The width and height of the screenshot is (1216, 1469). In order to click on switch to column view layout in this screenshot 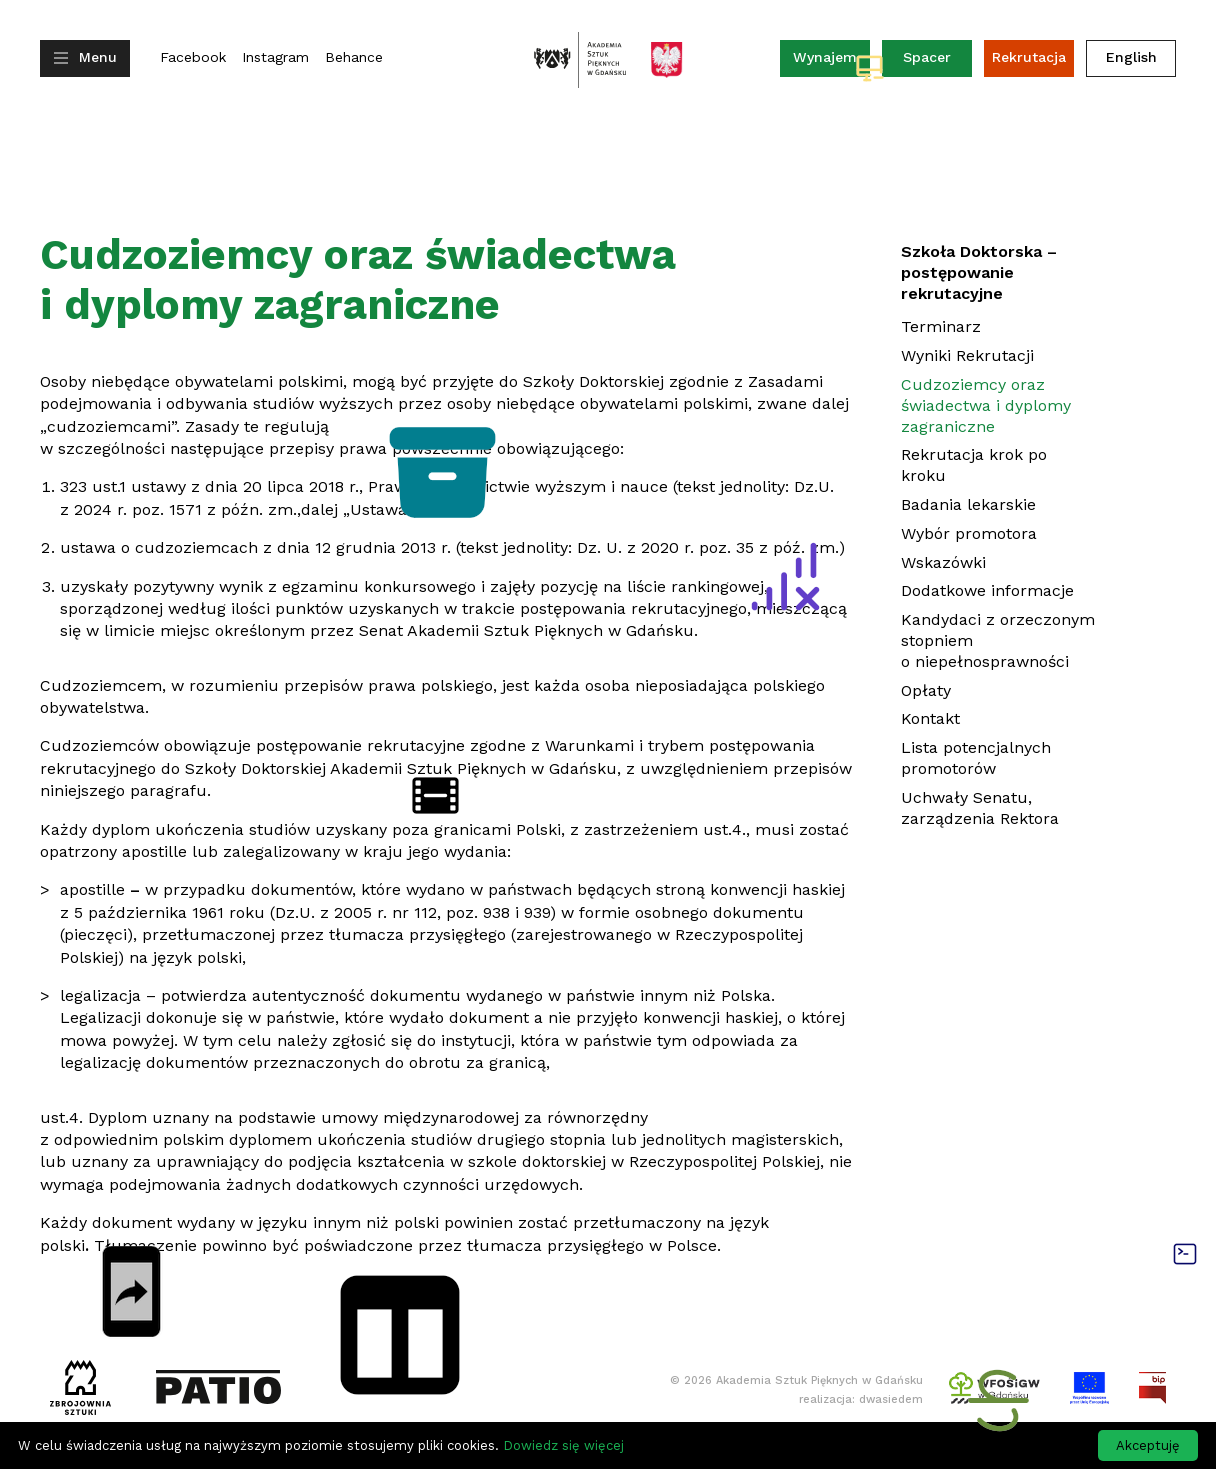, I will do `click(400, 1335)`.